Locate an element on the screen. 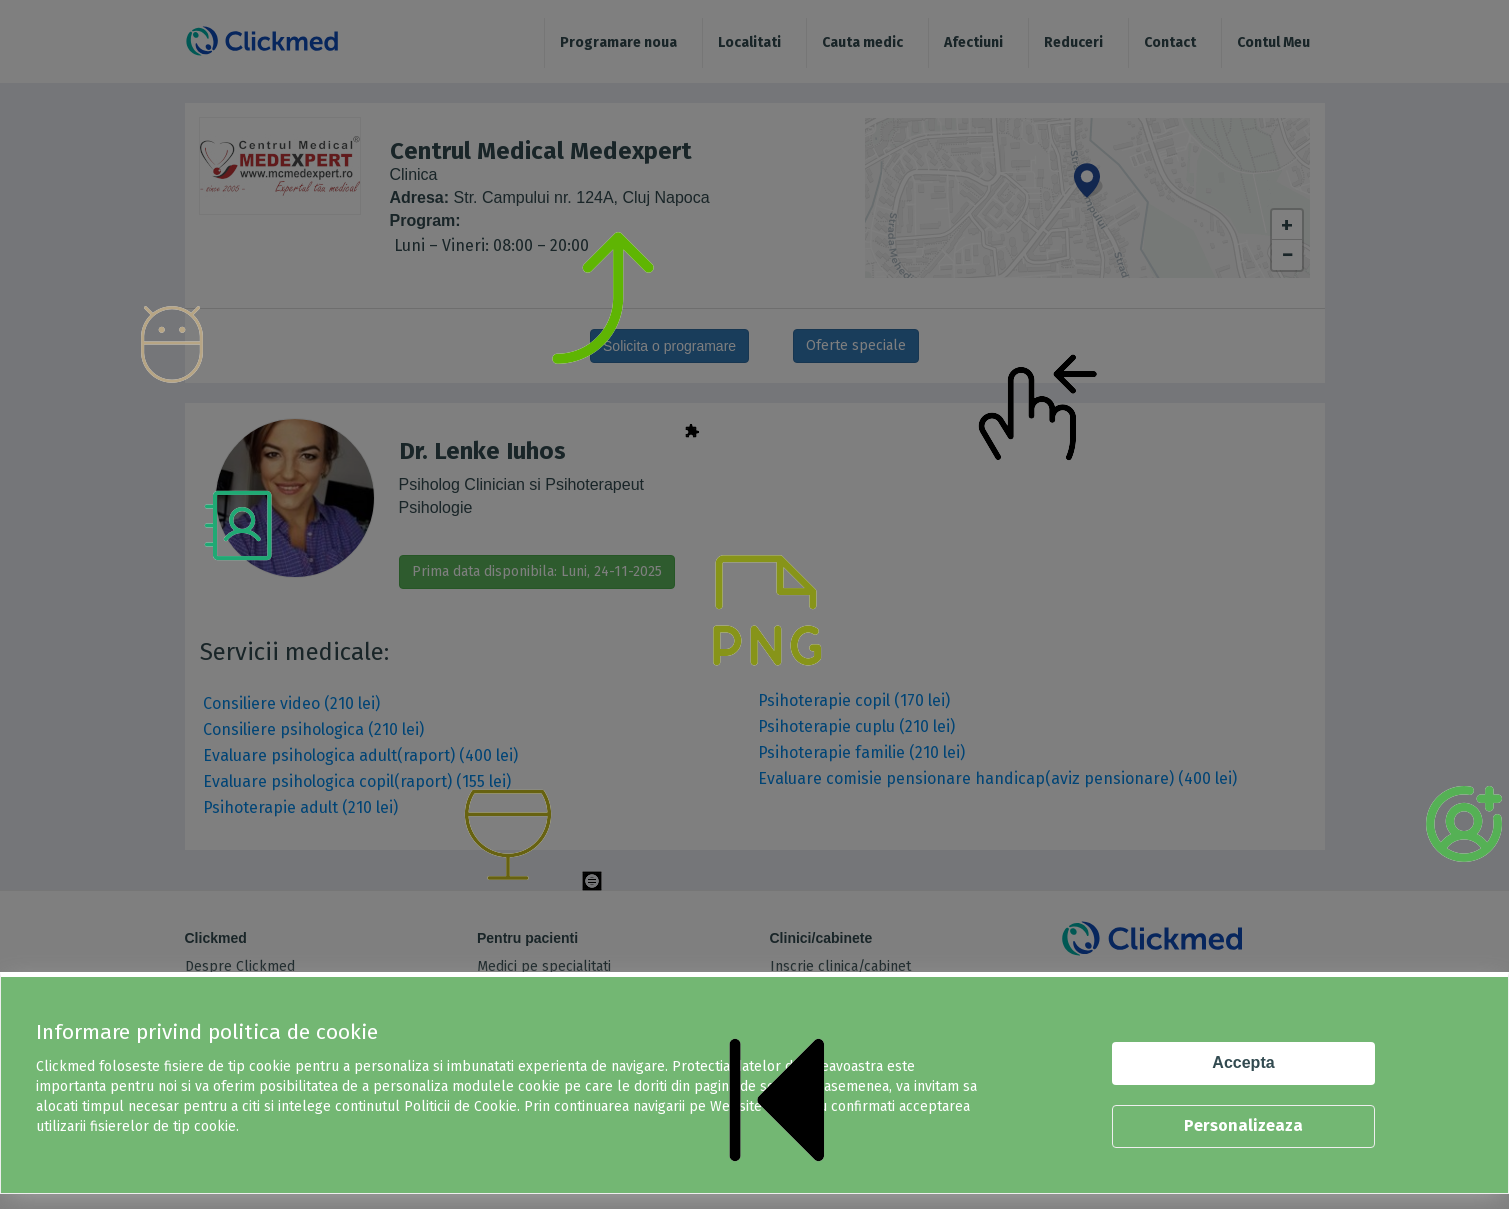  access browser extensions is located at coordinates (692, 431).